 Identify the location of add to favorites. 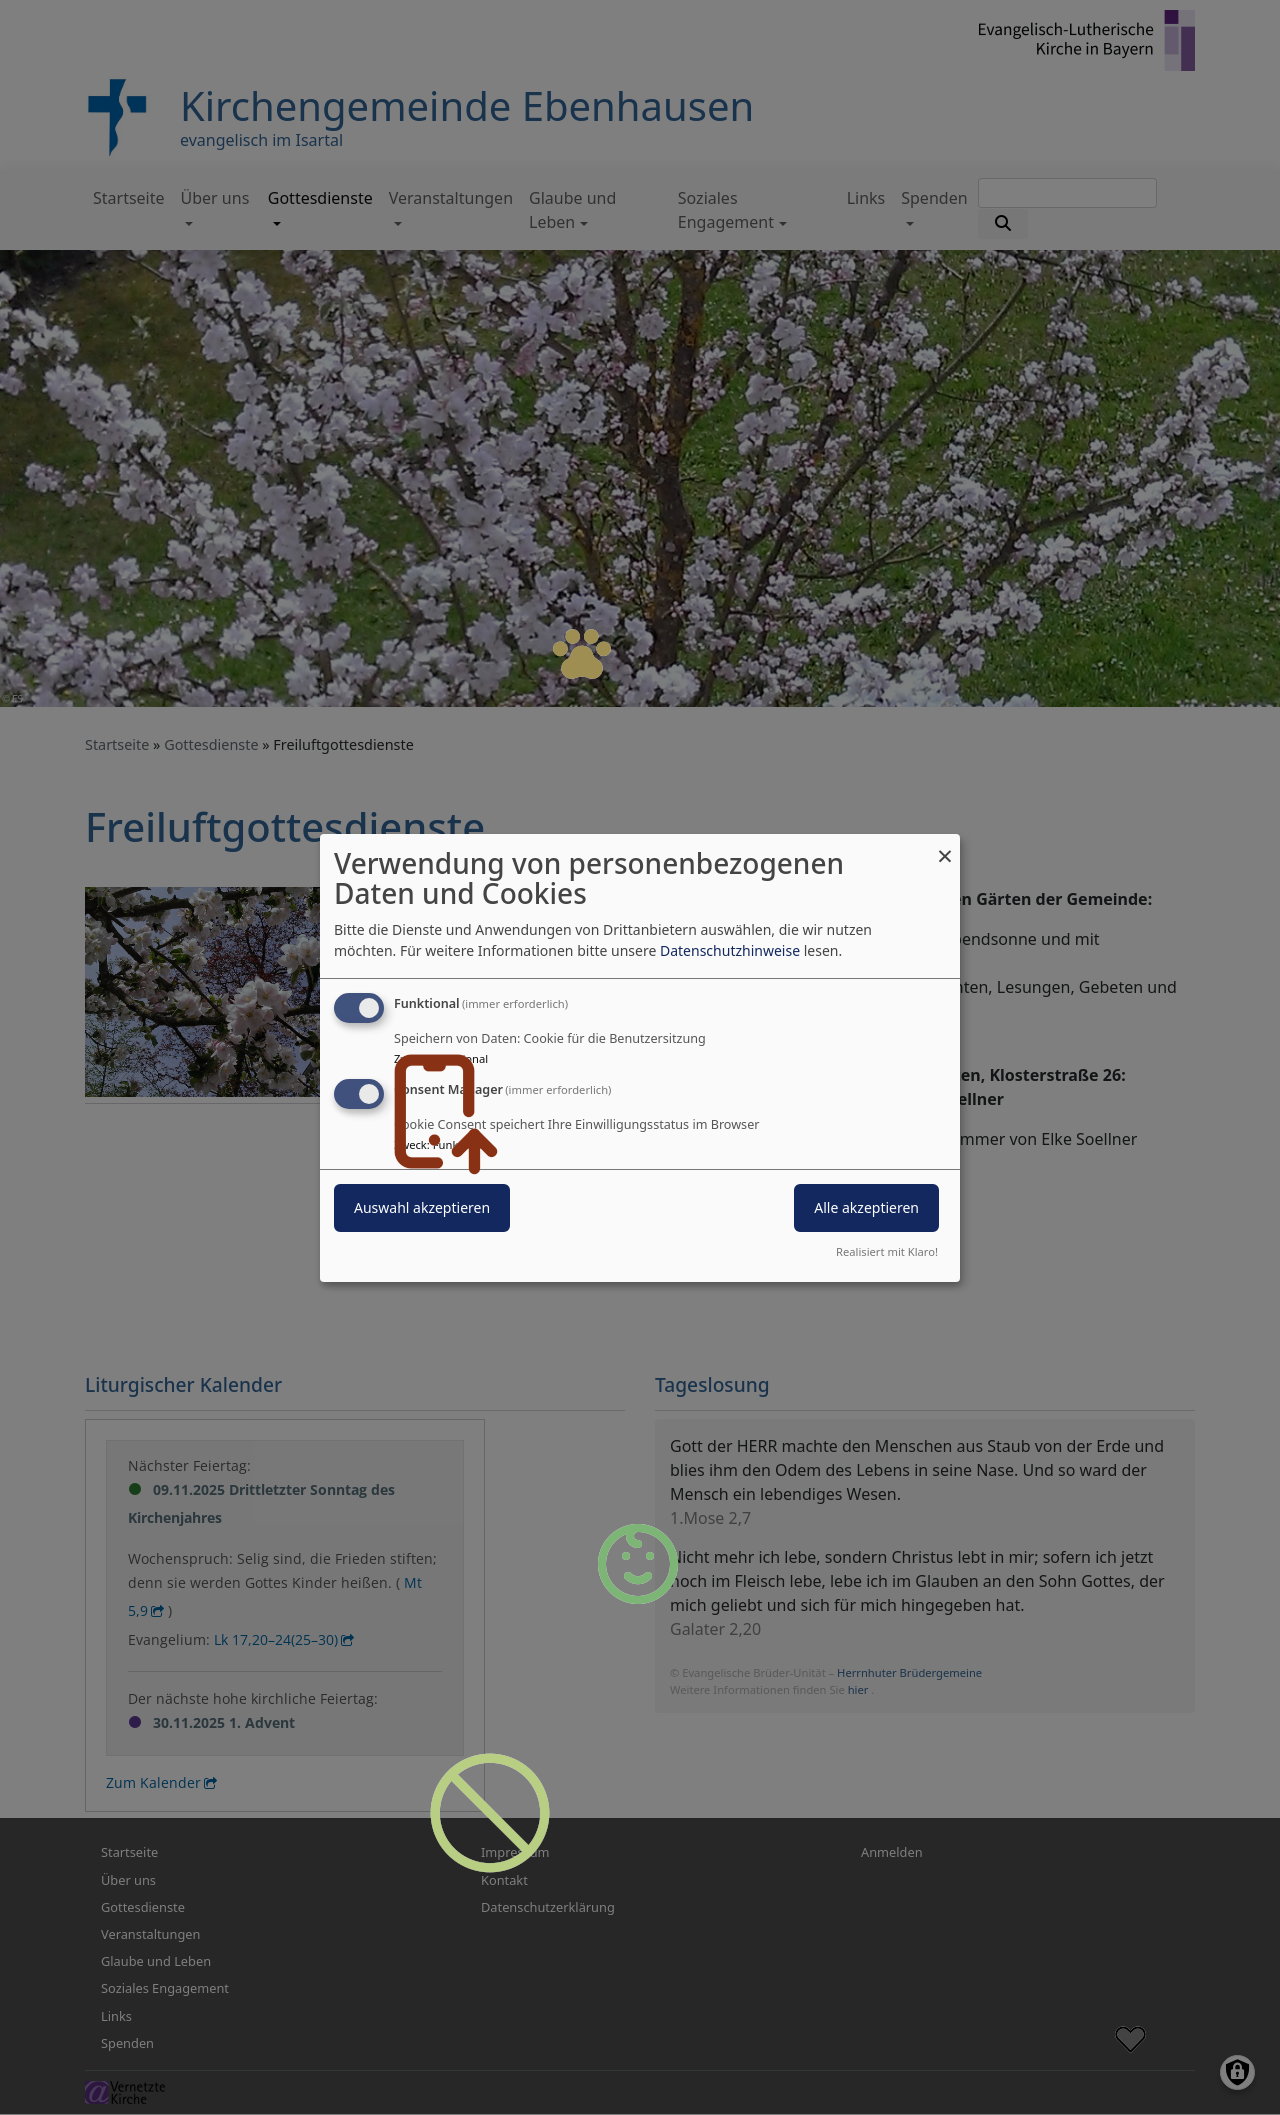
(1130, 2038).